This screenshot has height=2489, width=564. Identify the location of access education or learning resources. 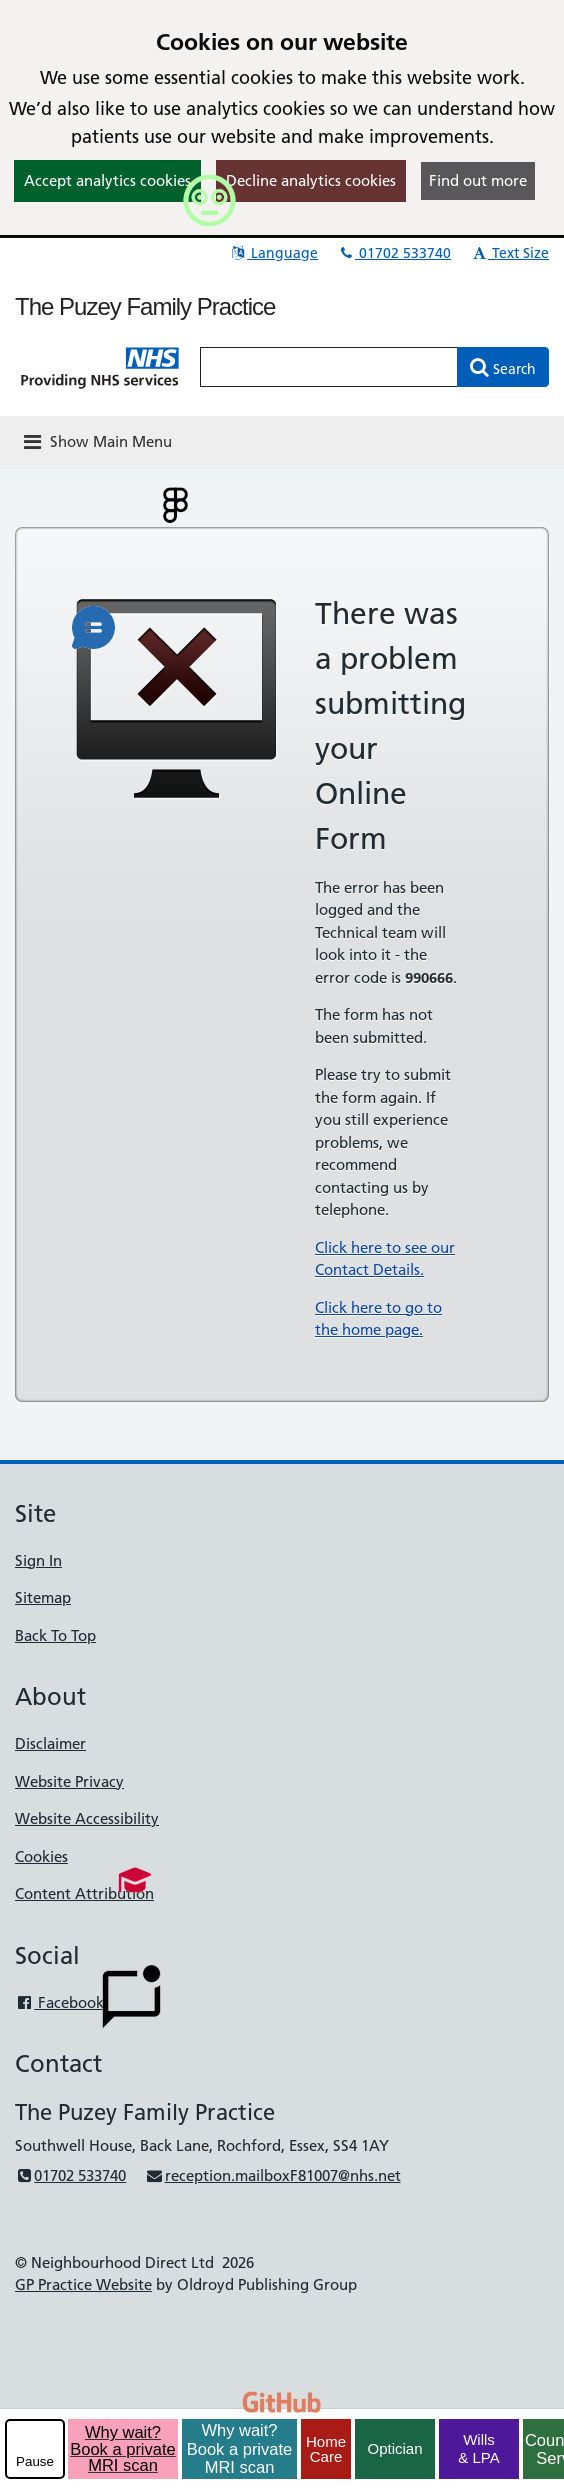
(135, 1880).